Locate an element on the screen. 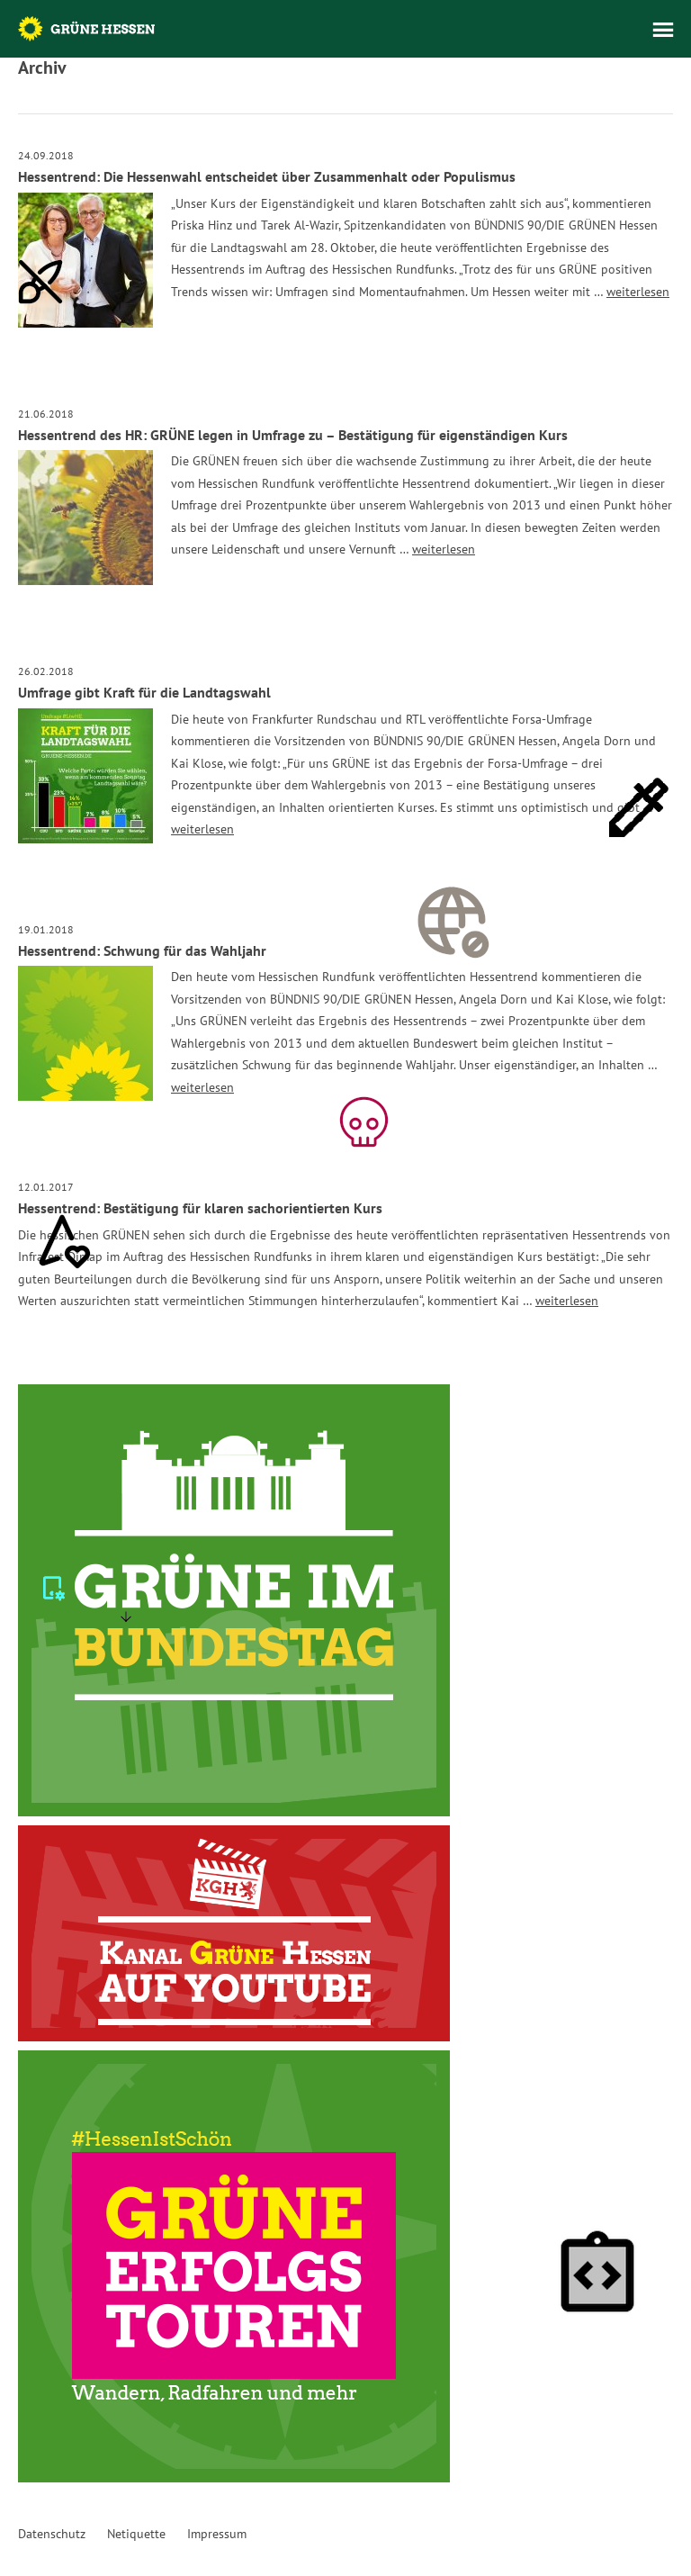 This screenshot has width=691, height=2576. download a file or content is located at coordinates (126, 1617).